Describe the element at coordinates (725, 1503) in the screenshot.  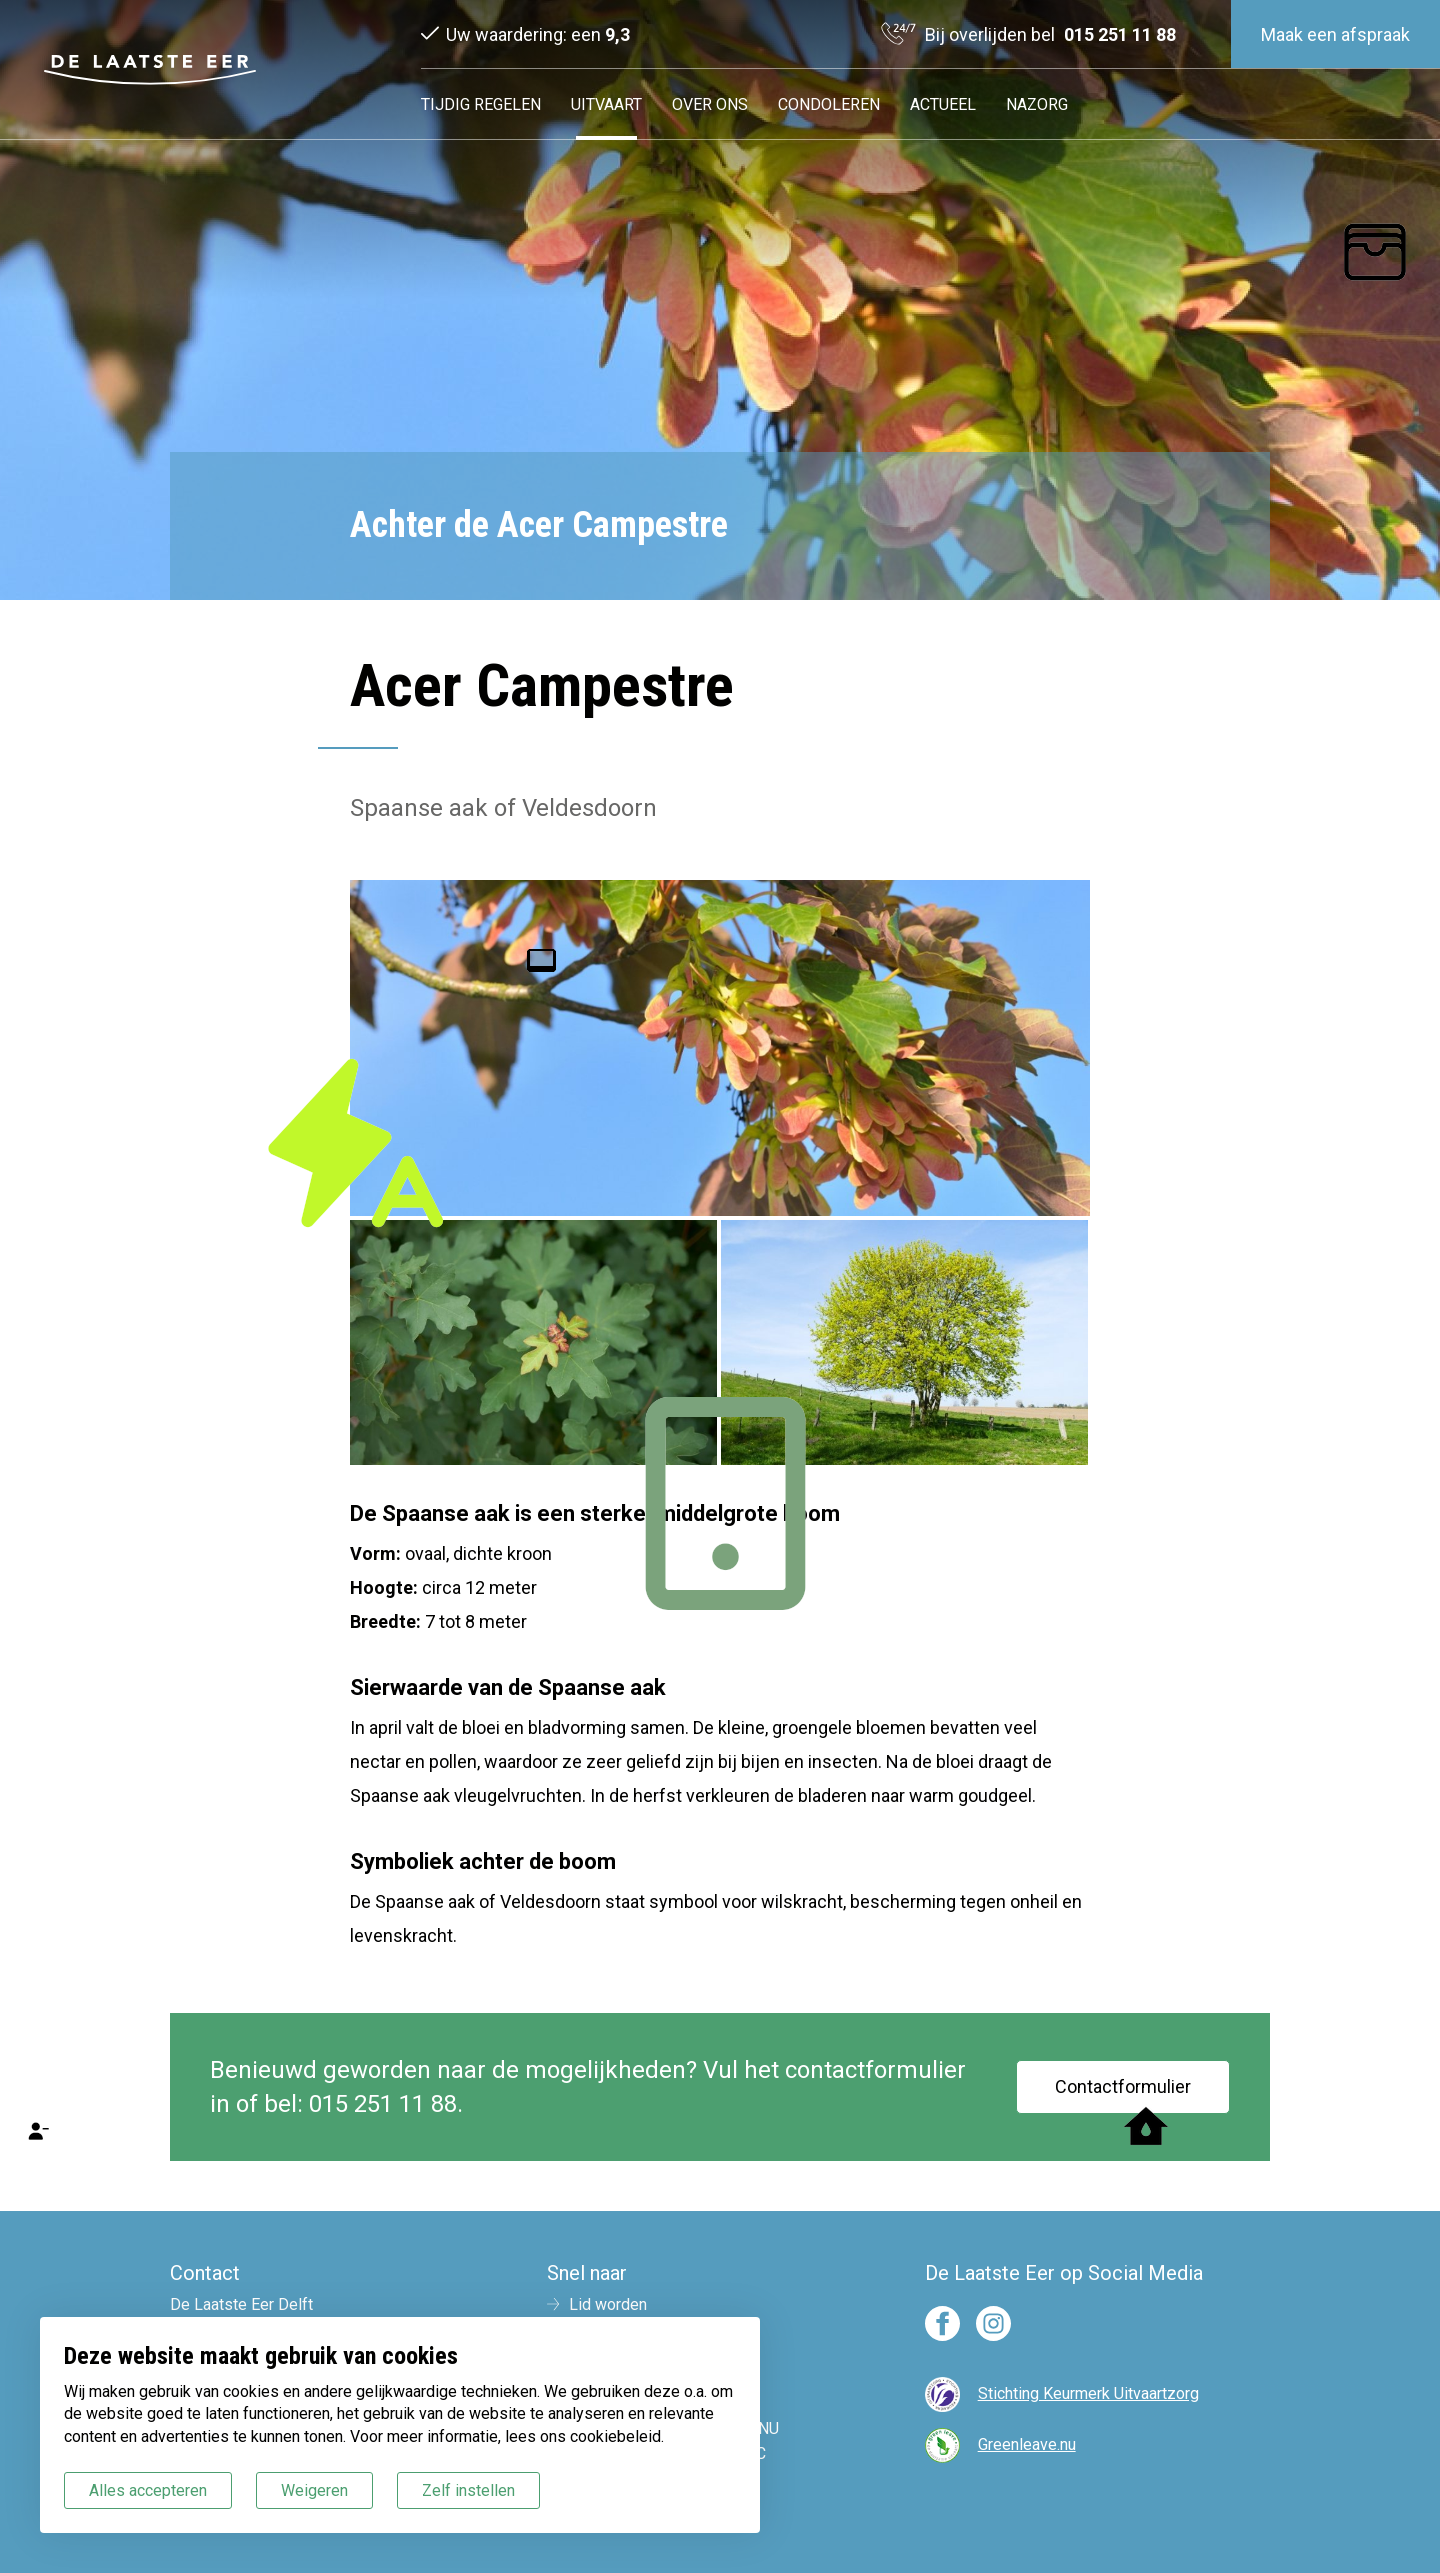
I see `switch to mobile view` at that location.